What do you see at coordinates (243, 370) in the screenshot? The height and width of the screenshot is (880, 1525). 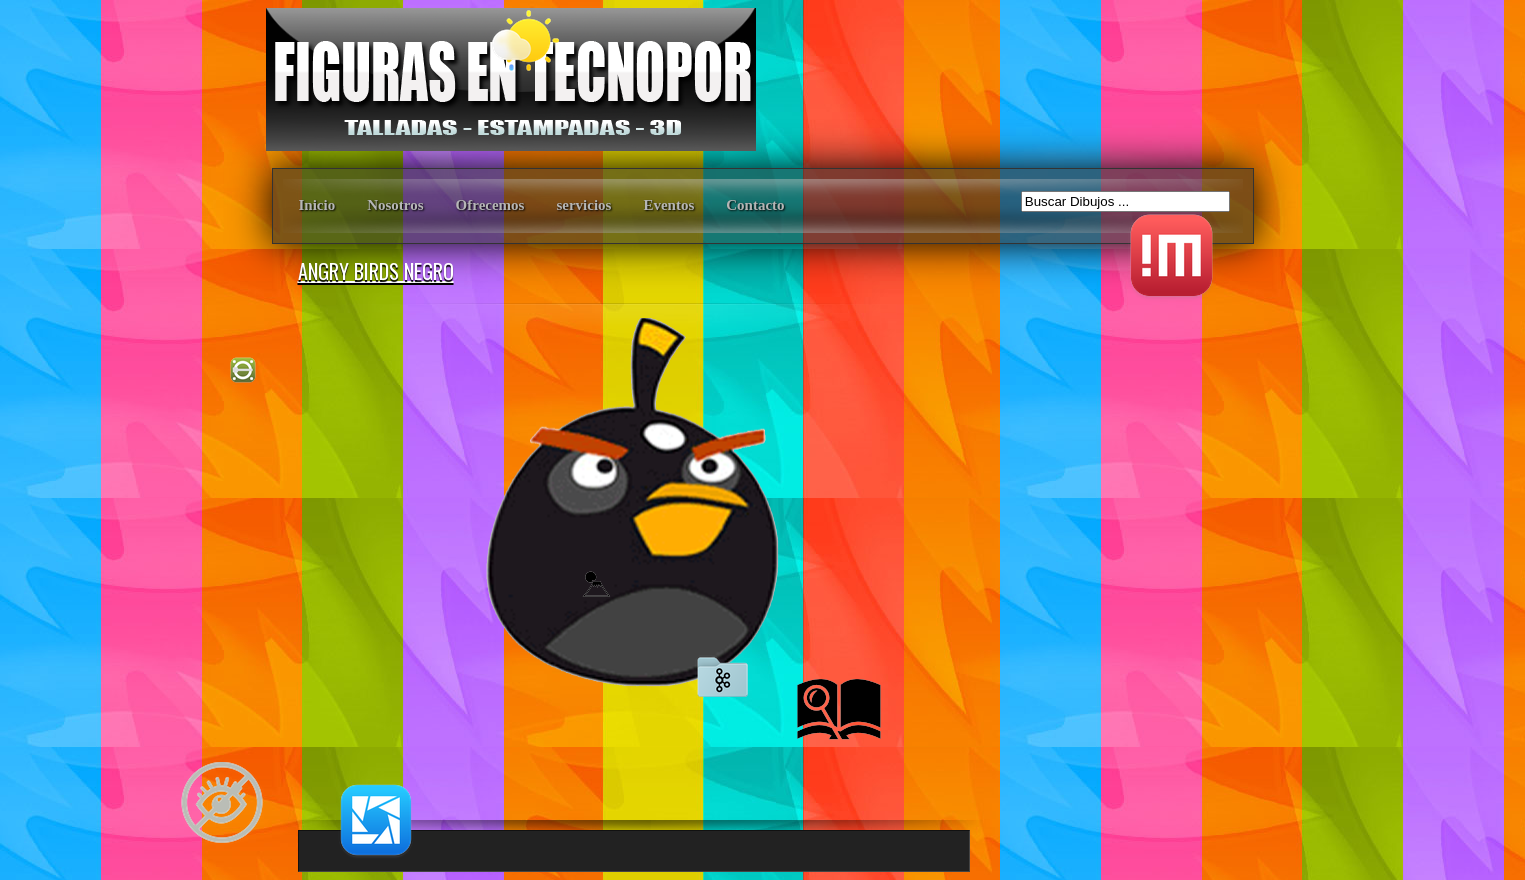 I see `open LibreCAD application` at bounding box center [243, 370].